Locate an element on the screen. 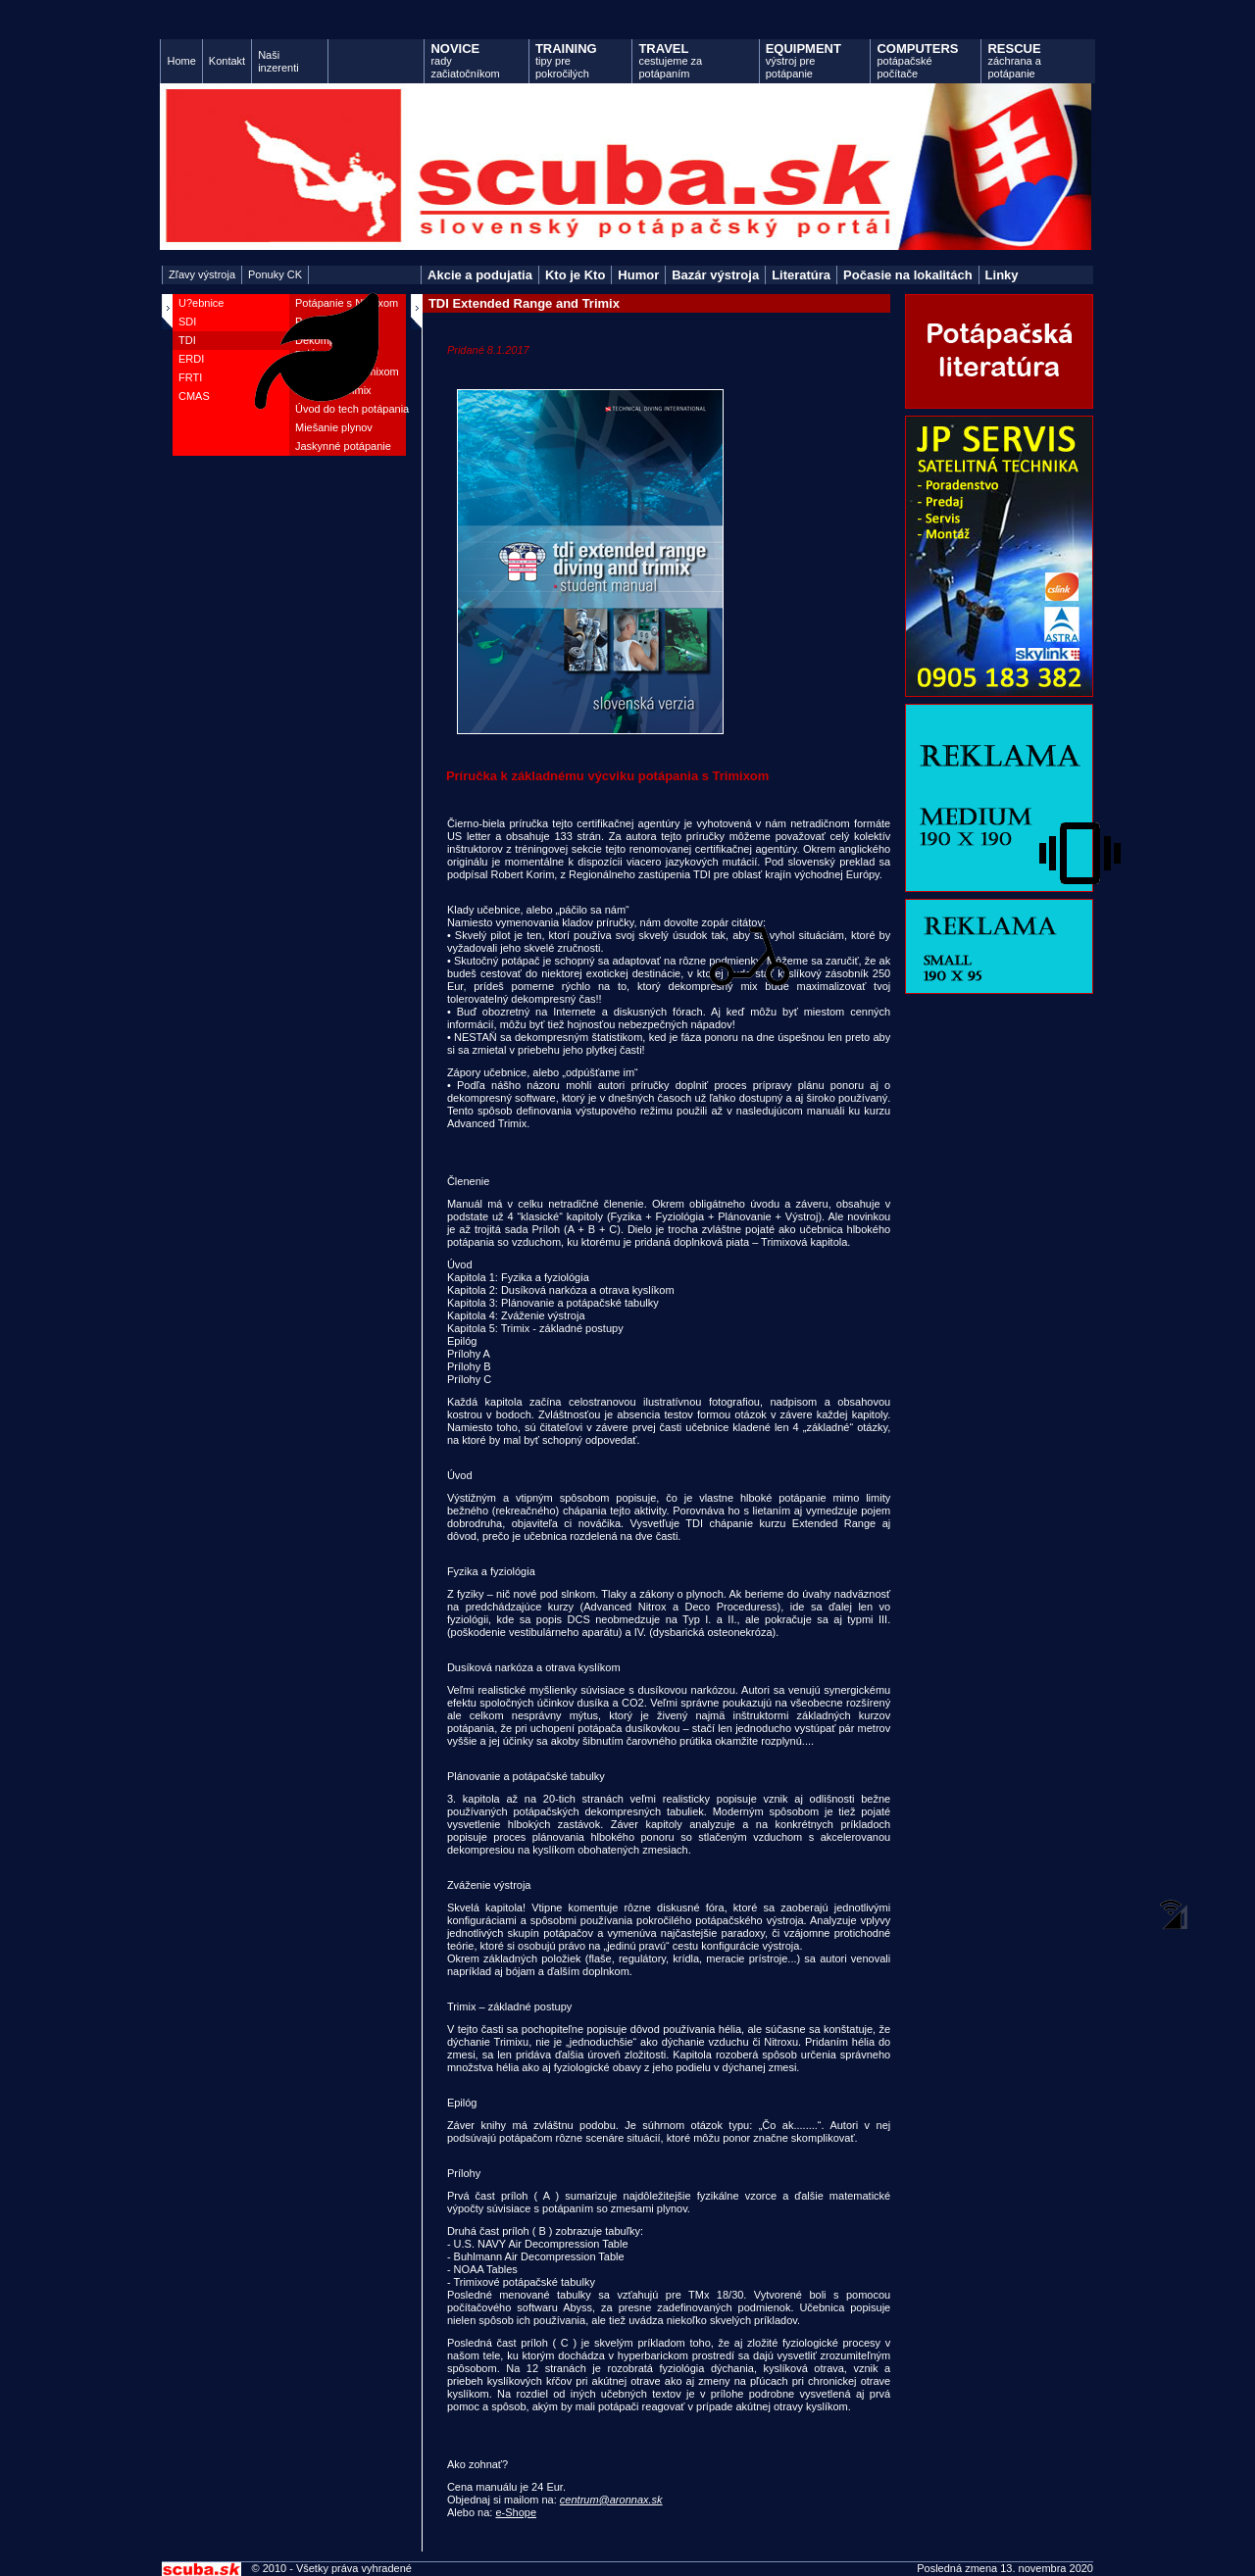  select scooter as transportation mode is located at coordinates (749, 959).